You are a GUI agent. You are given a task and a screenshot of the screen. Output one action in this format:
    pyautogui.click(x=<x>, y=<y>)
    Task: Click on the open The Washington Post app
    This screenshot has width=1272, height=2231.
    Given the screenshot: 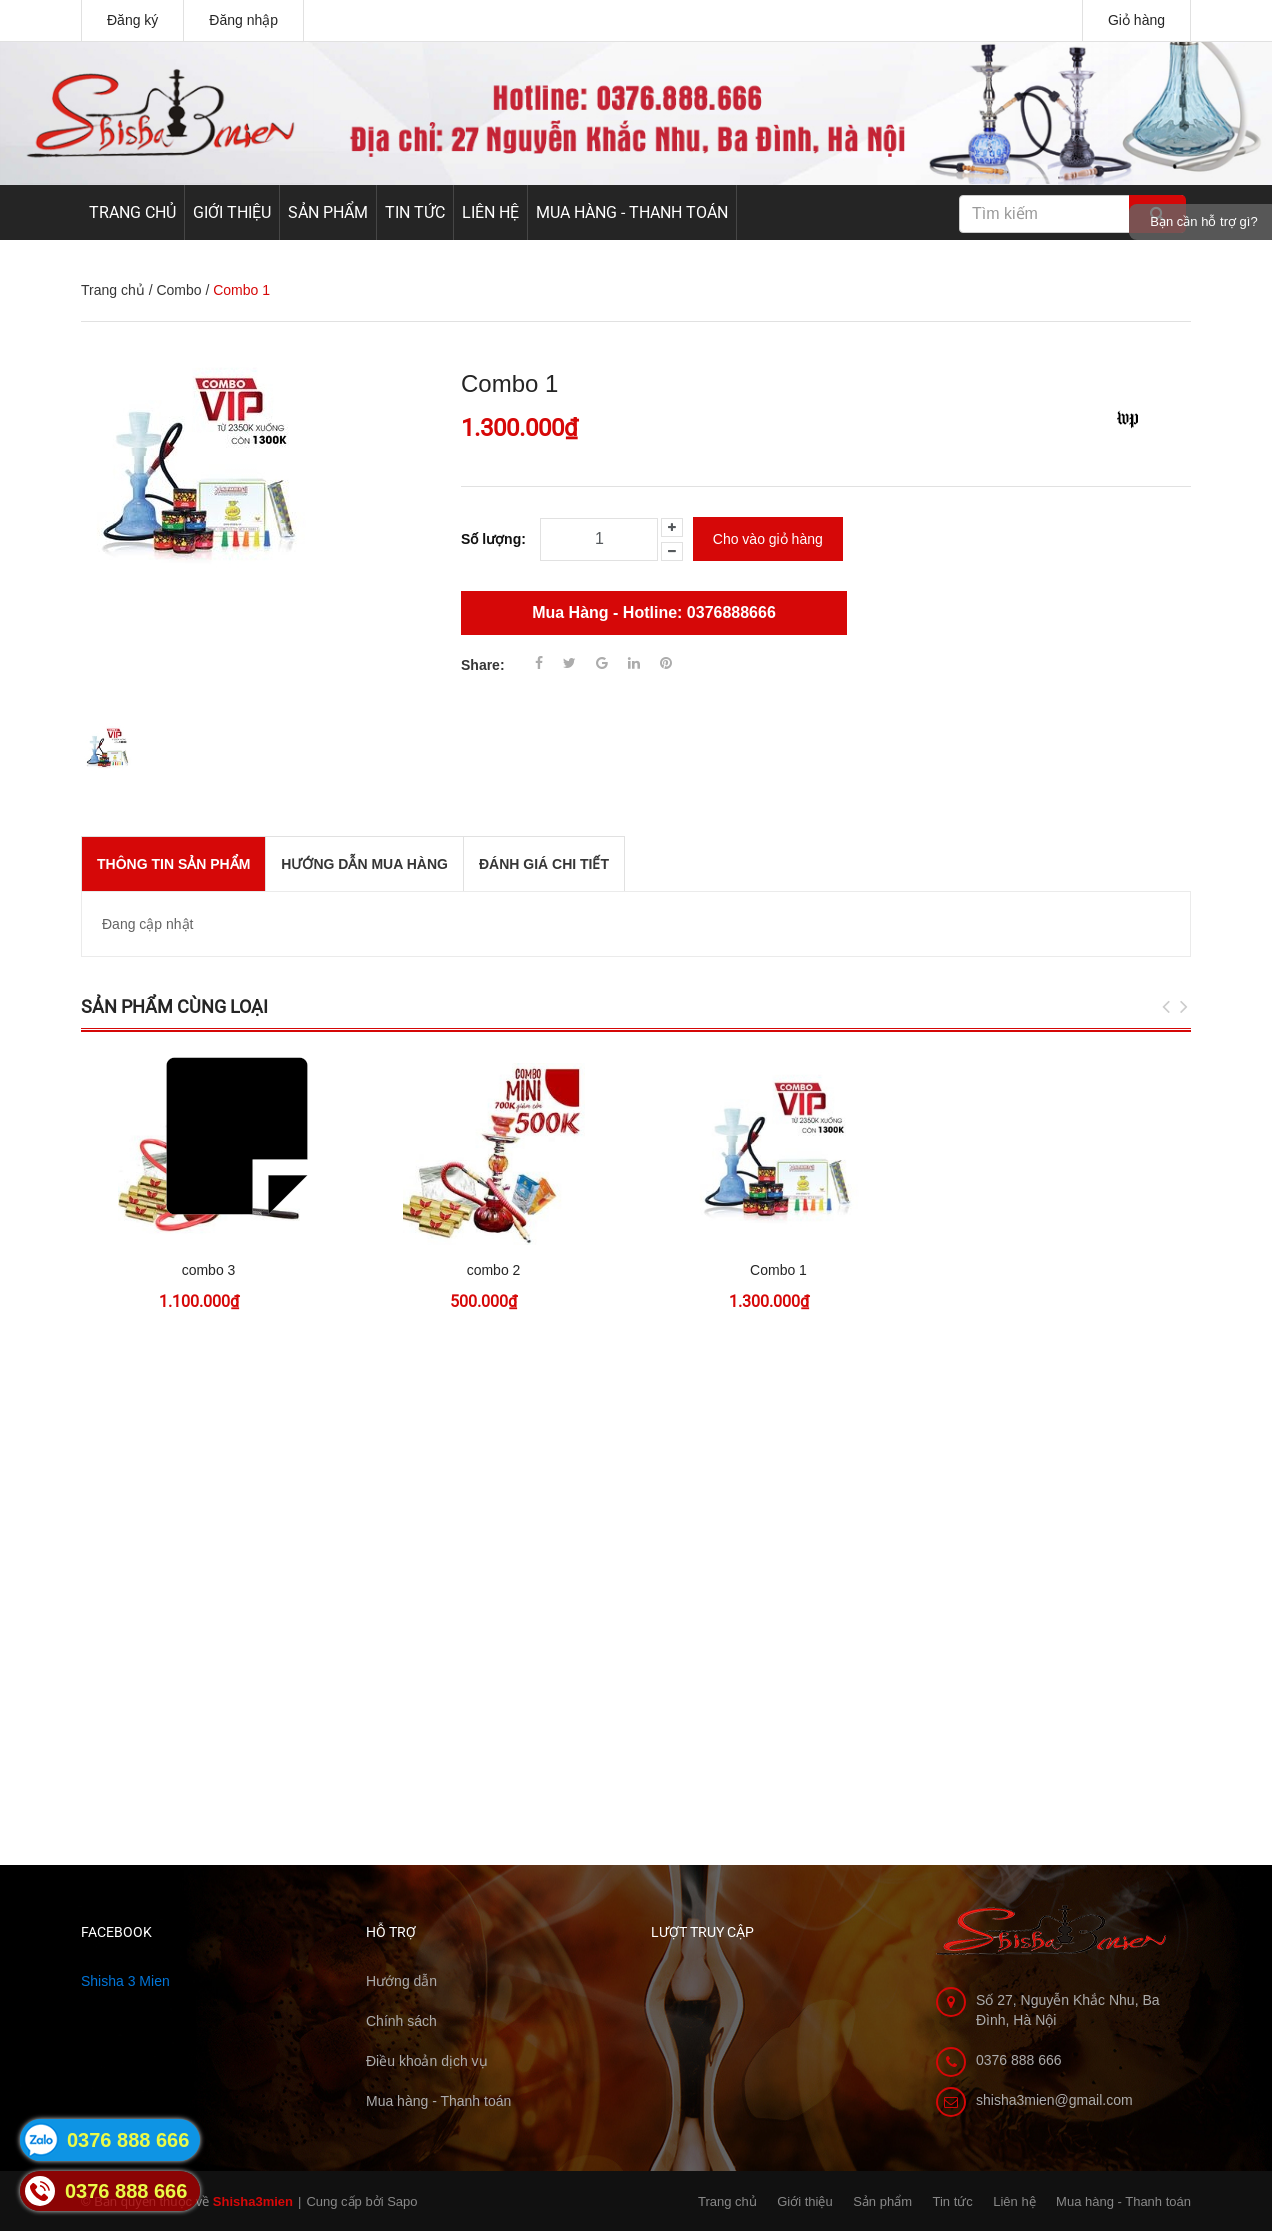 What is the action you would take?
    pyautogui.click(x=1127, y=419)
    